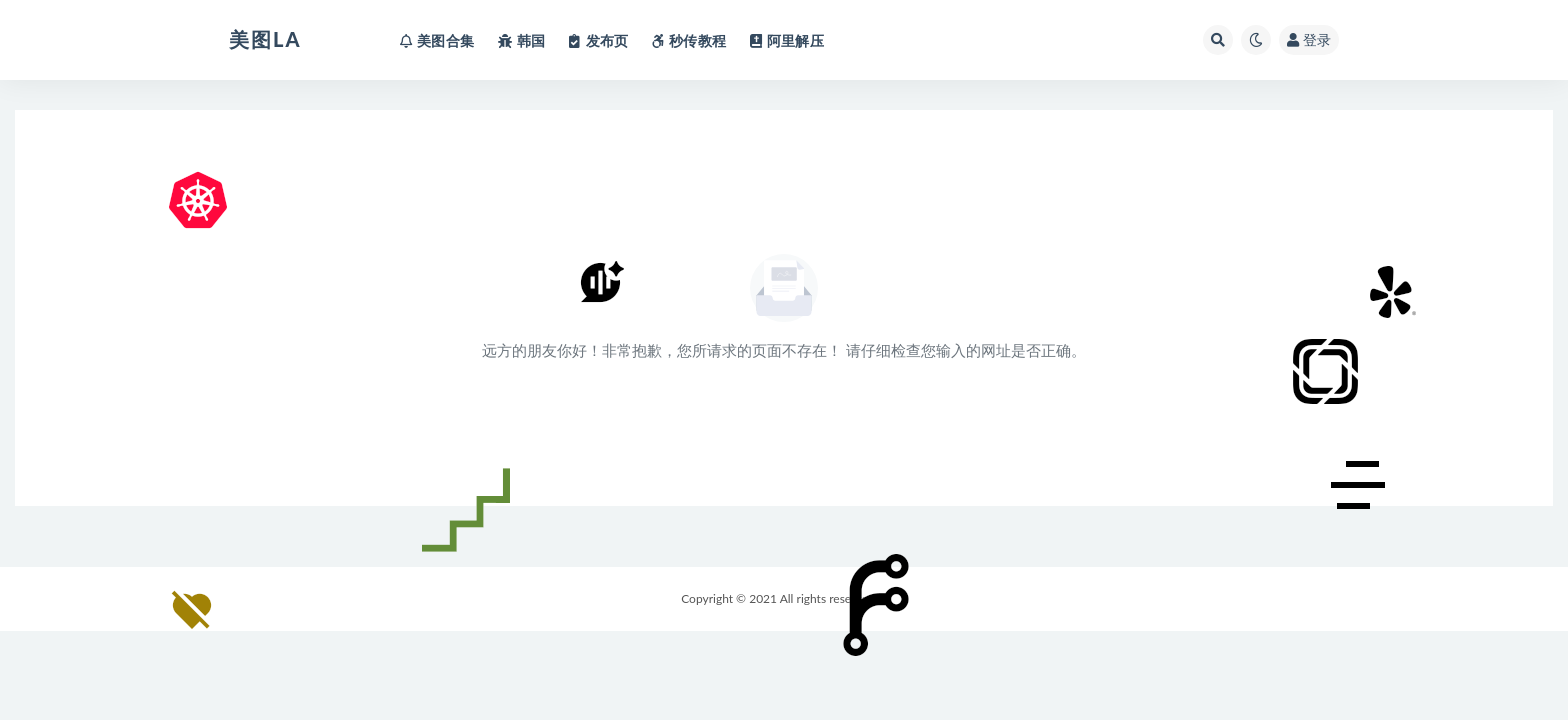 The width and height of the screenshot is (1568, 720). I want to click on open the Yelp app, so click(1393, 292).